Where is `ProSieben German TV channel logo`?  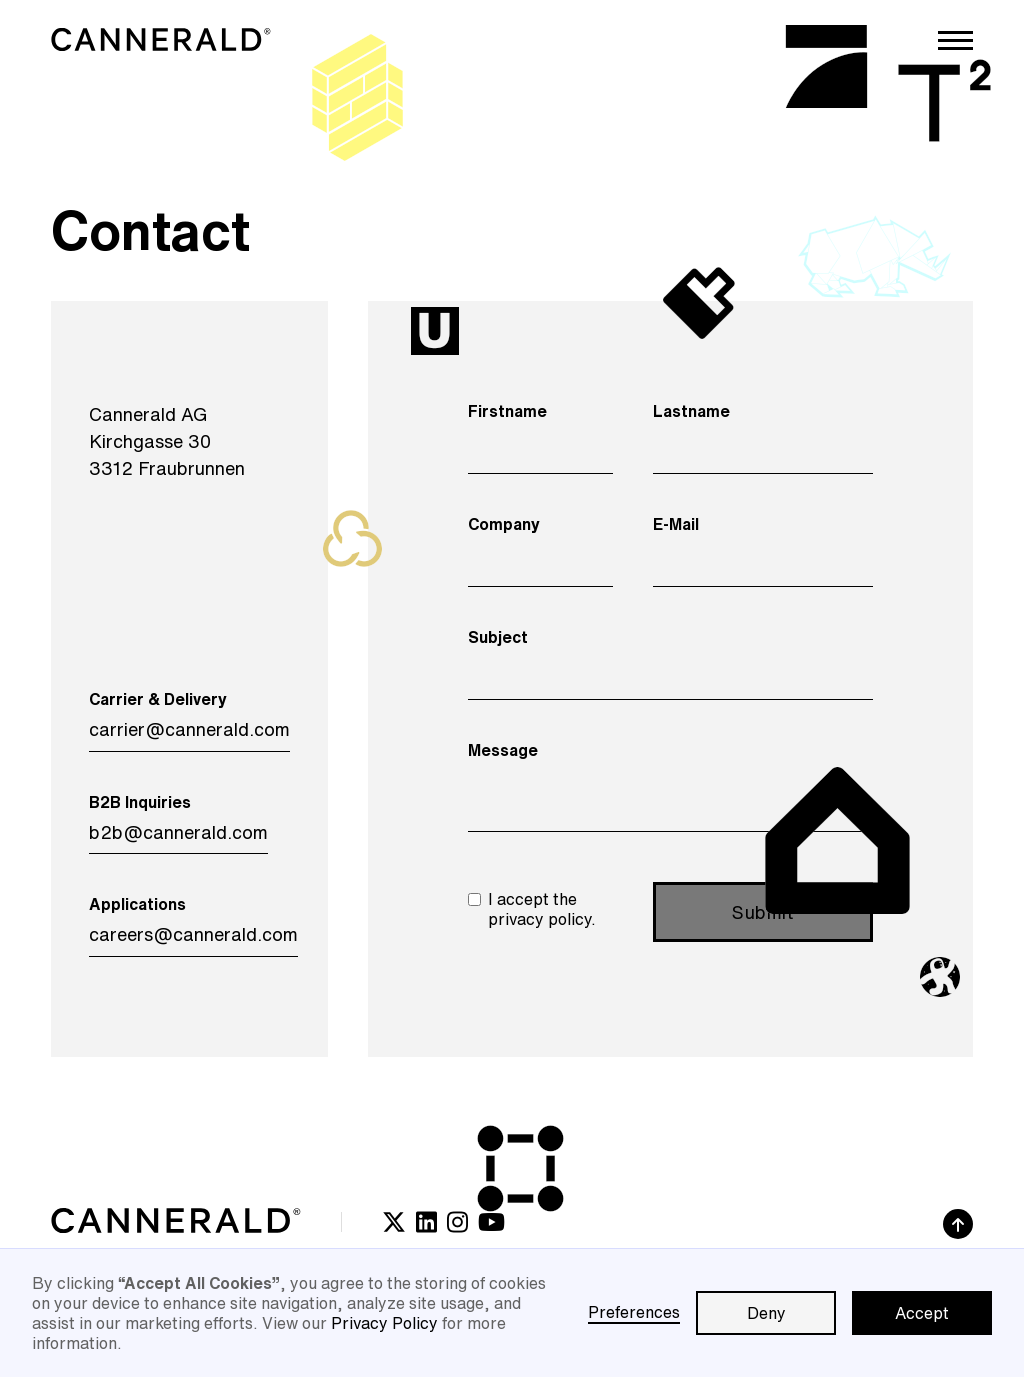
ProSieben German TV channel logo is located at coordinates (826, 66).